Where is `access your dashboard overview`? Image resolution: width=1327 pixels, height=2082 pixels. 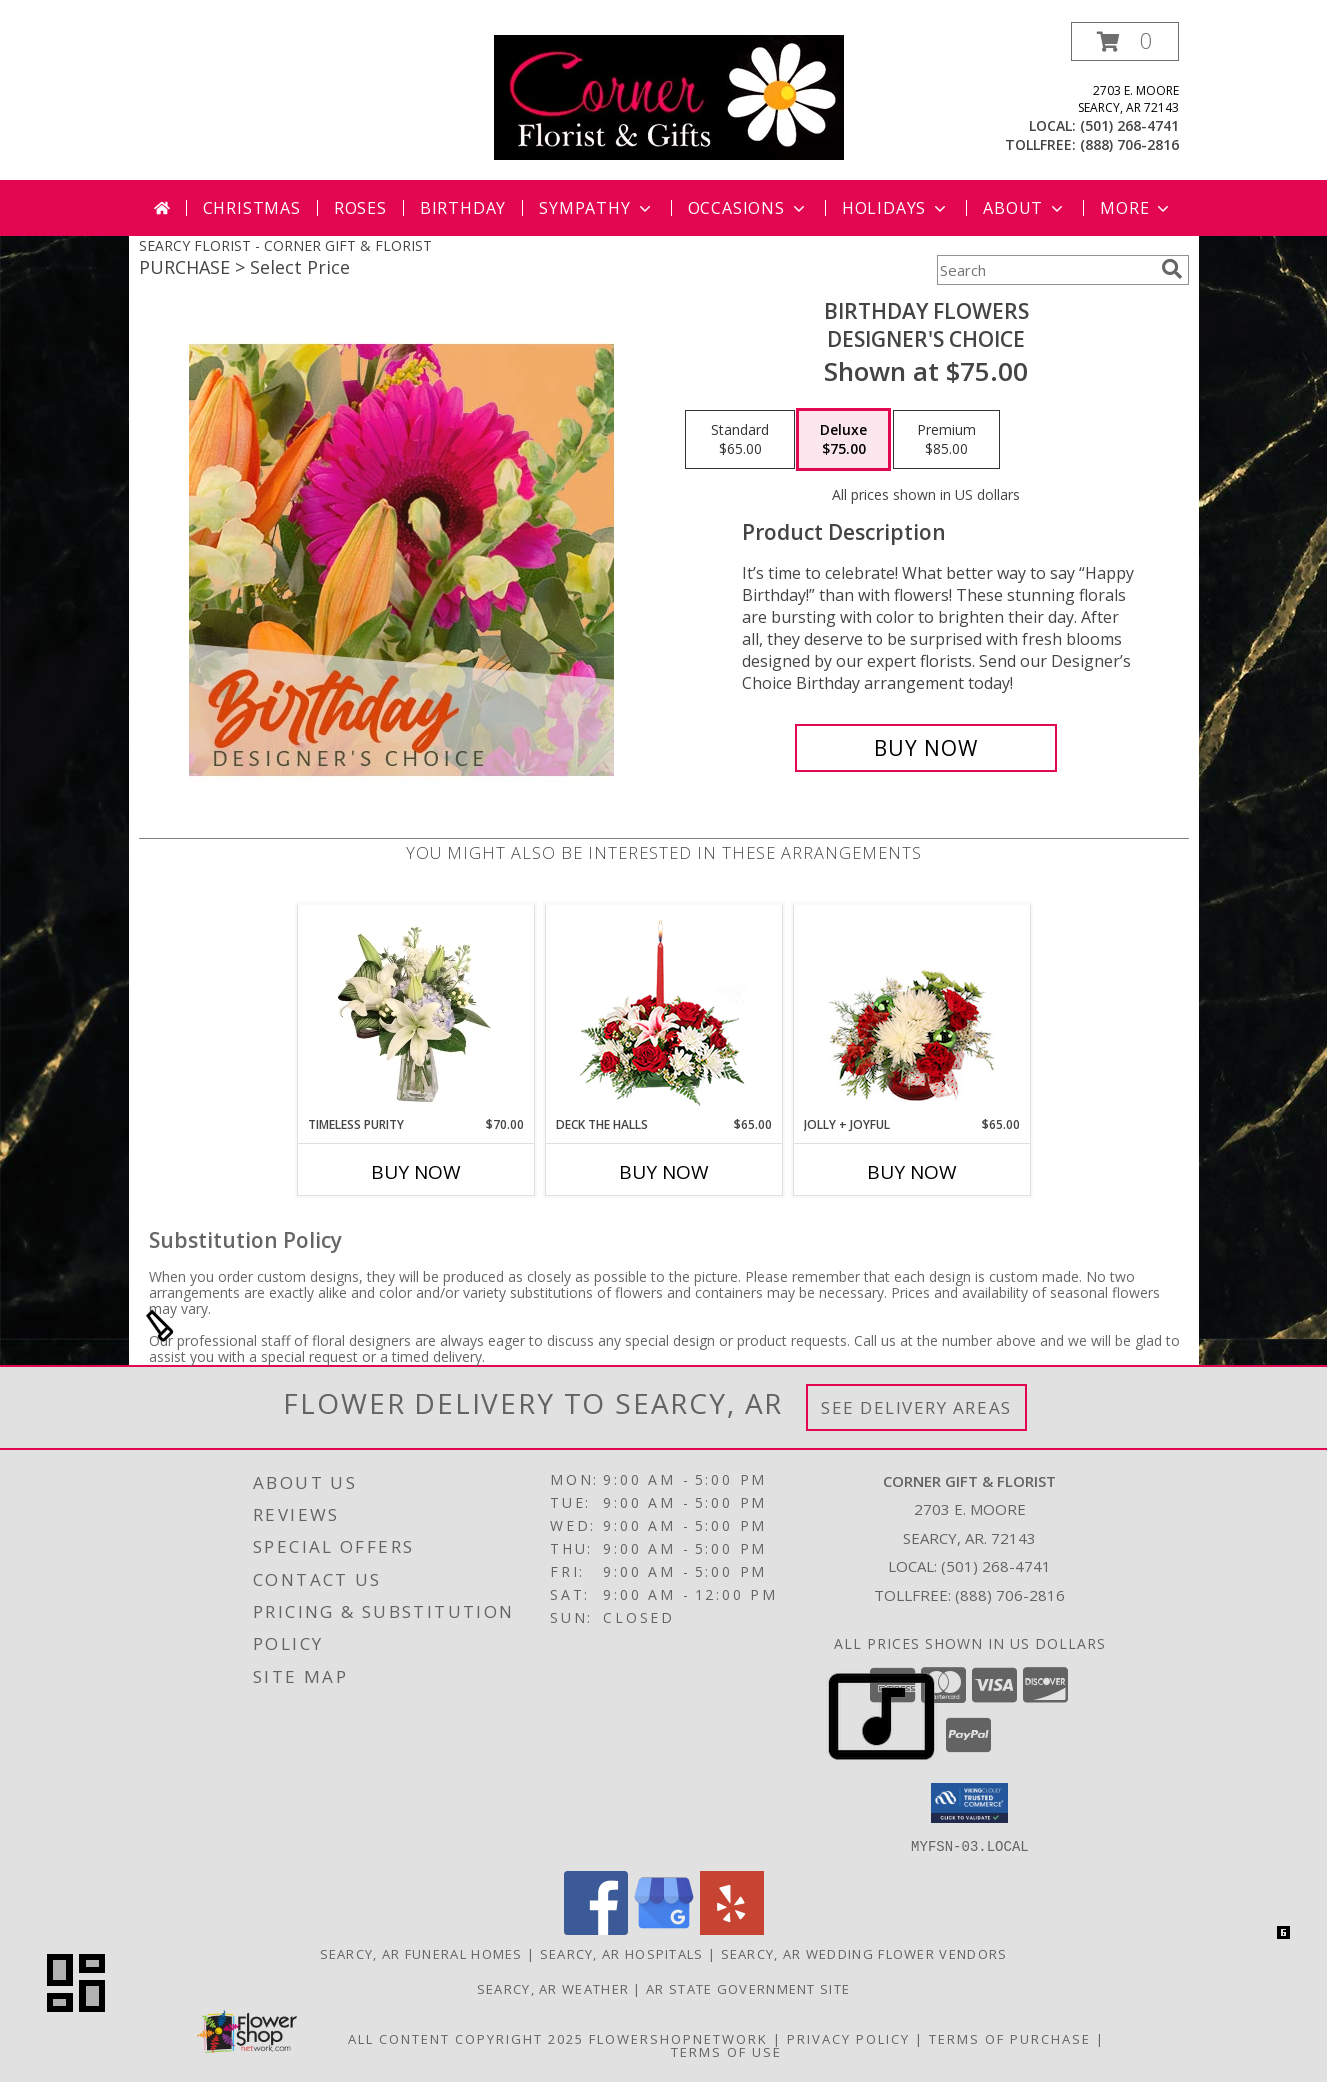
access your dashboard overview is located at coordinates (76, 1983).